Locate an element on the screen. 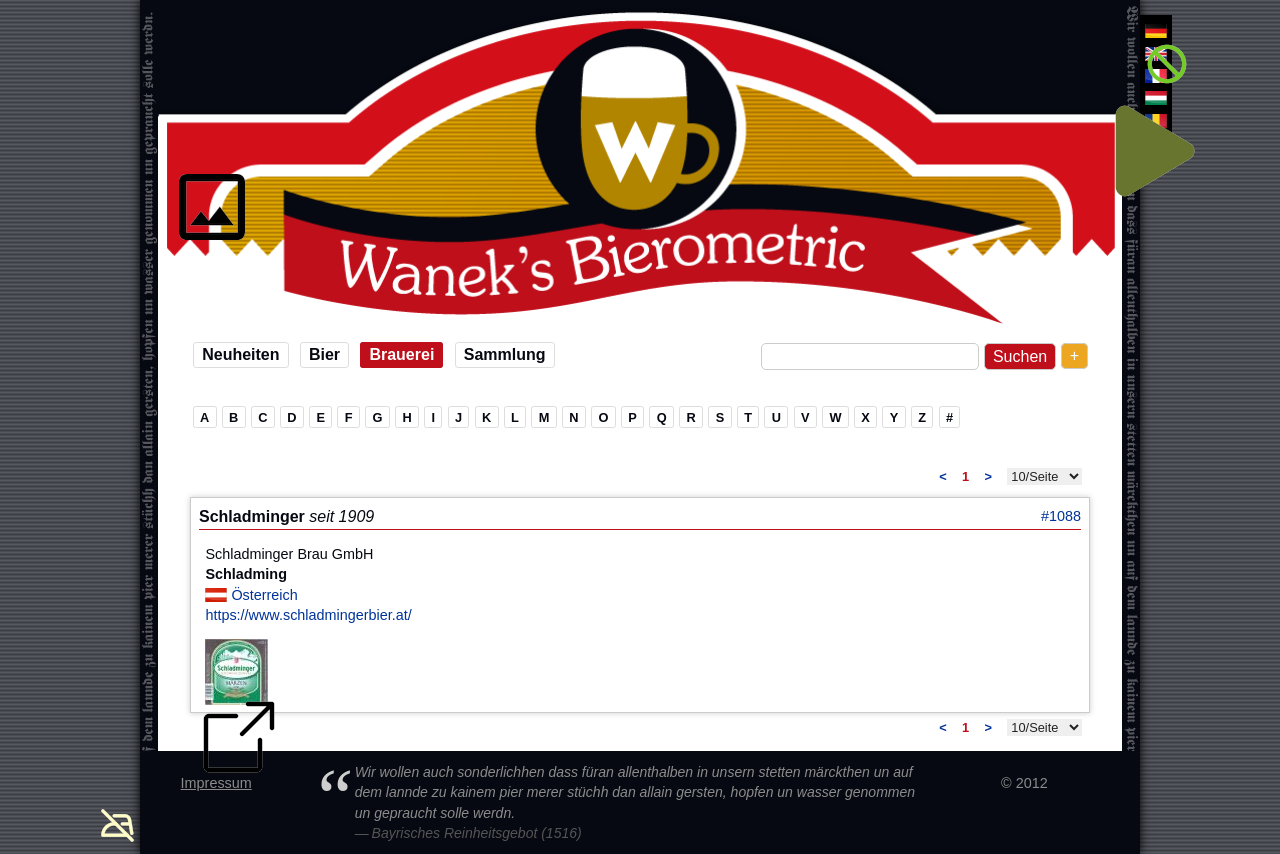  open link in a new window or tab is located at coordinates (239, 737).